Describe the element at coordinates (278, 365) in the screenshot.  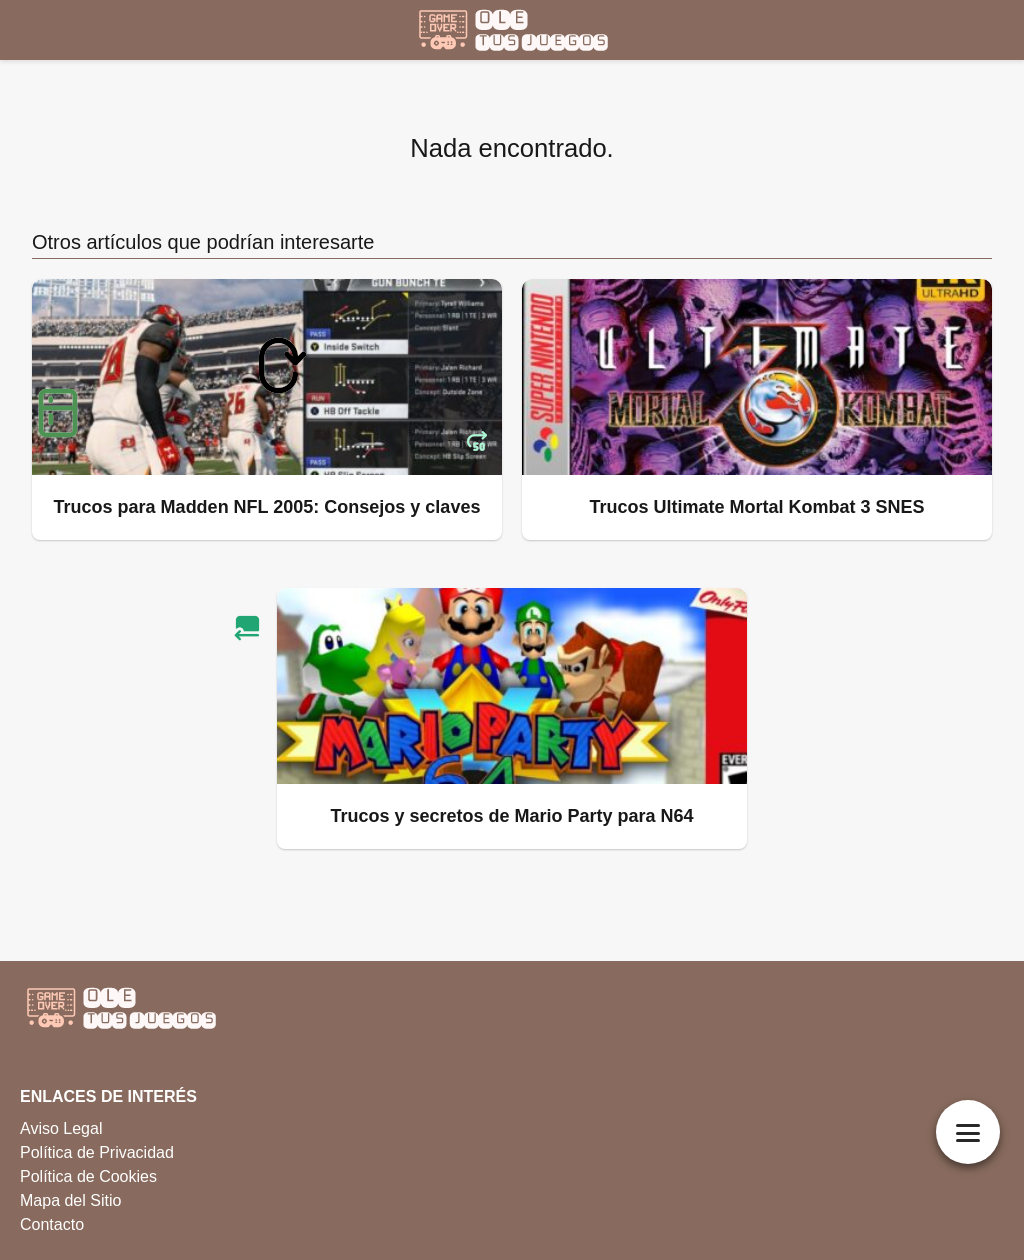
I see `refresh or reload content` at that location.